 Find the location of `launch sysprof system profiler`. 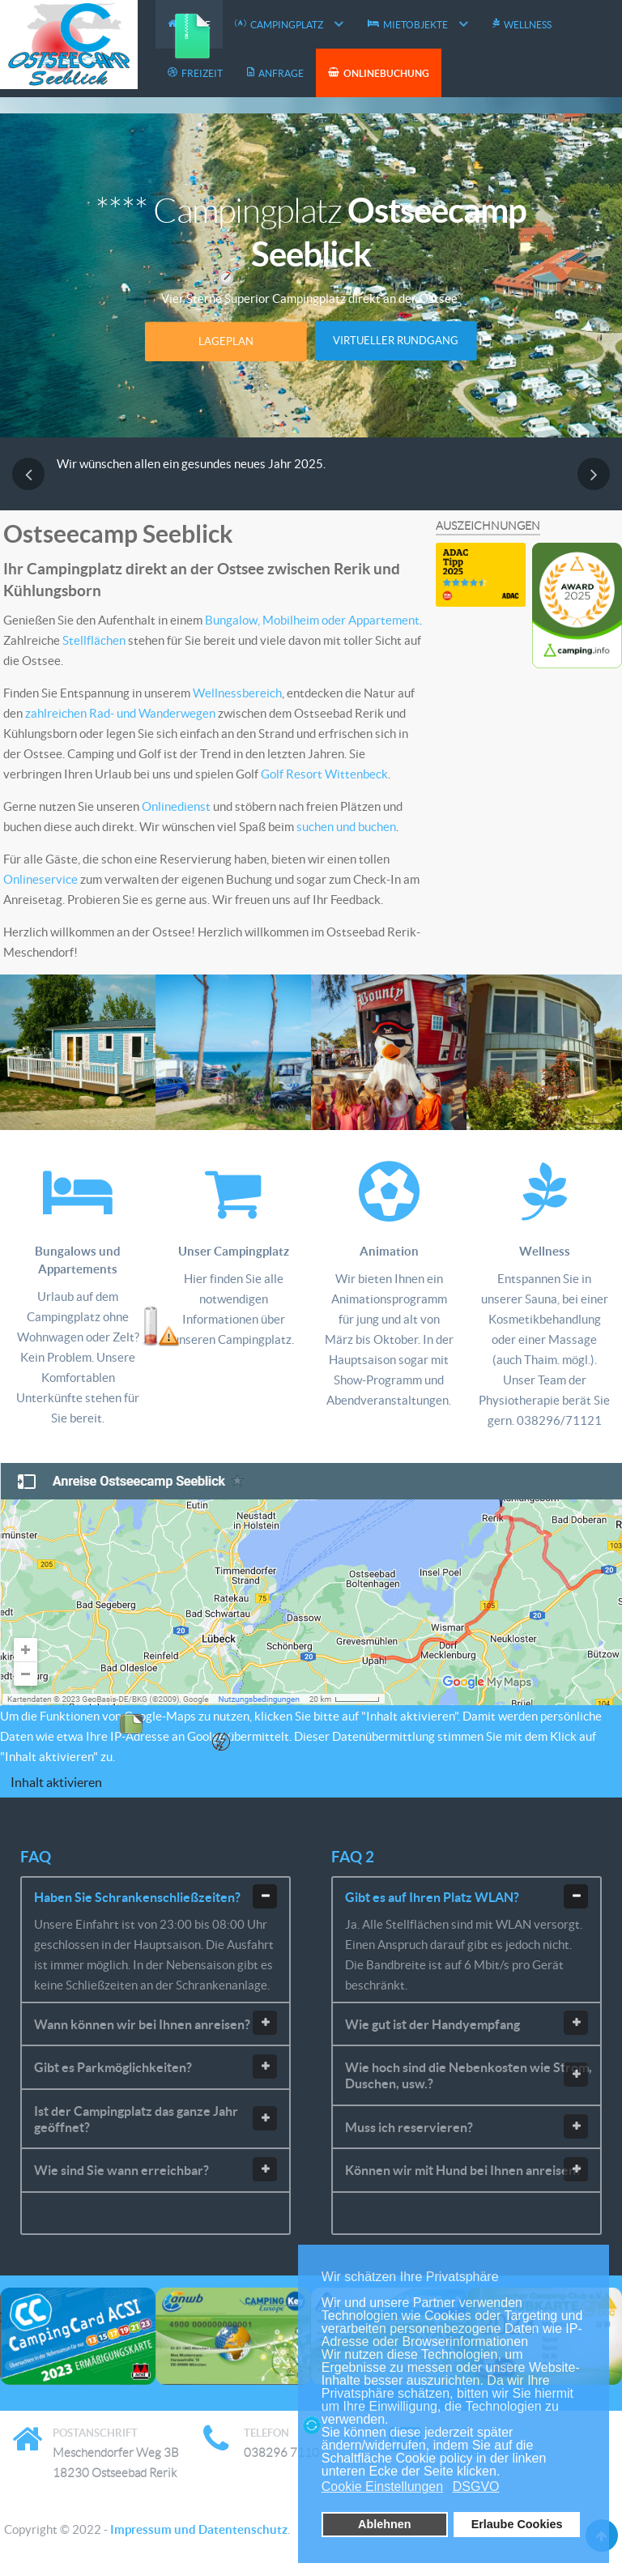

launch sysprof system profiler is located at coordinates (226, 278).